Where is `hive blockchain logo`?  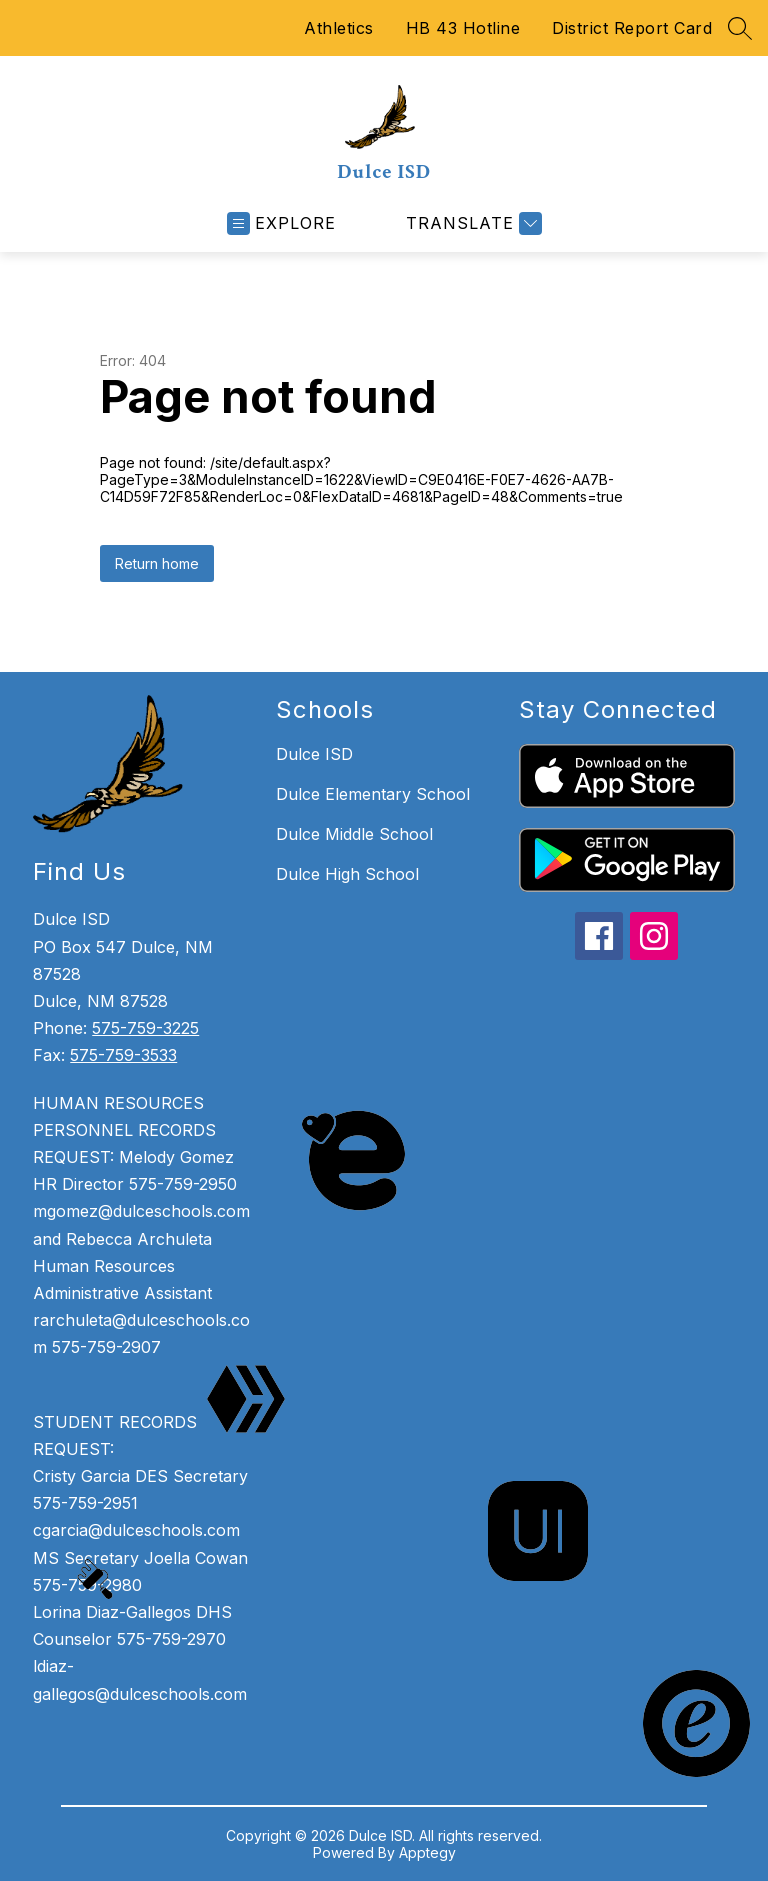 hive blockchain logo is located at coordinates (246, 1399).